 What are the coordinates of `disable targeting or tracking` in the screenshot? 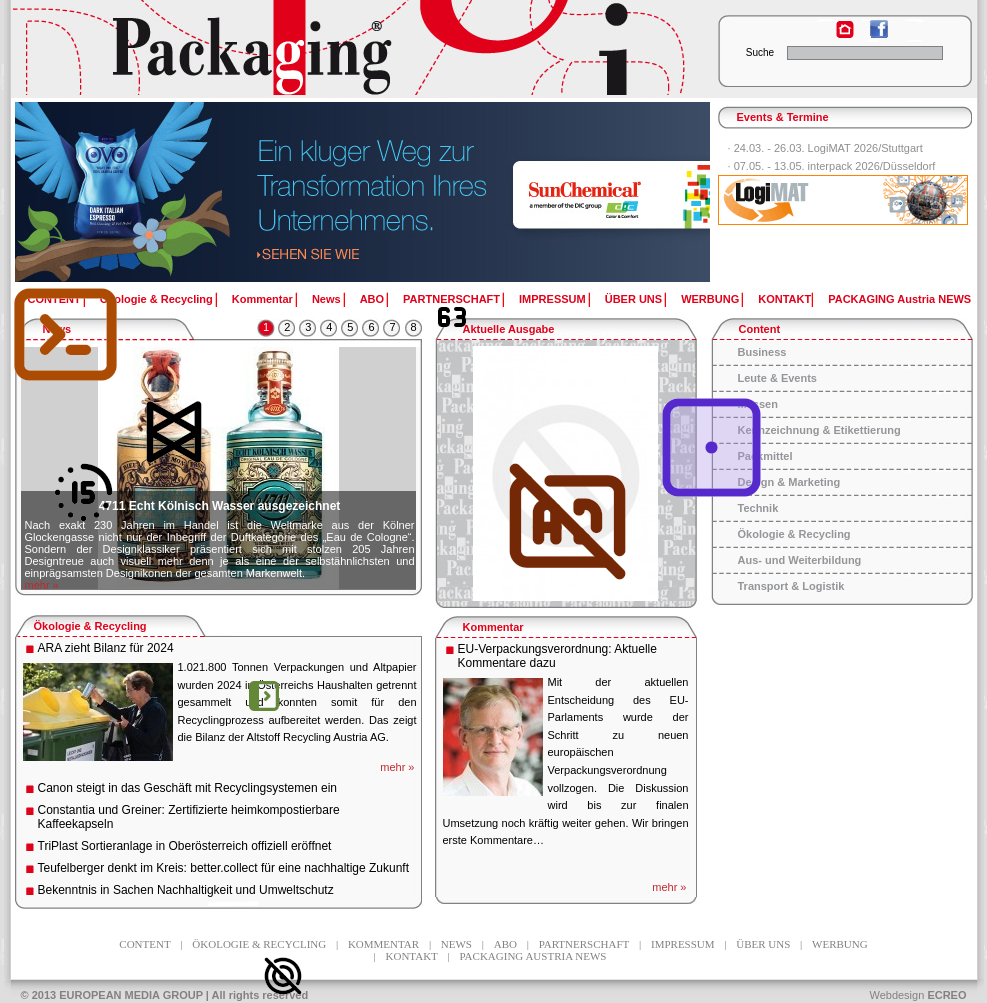 It's located at (283, 976).